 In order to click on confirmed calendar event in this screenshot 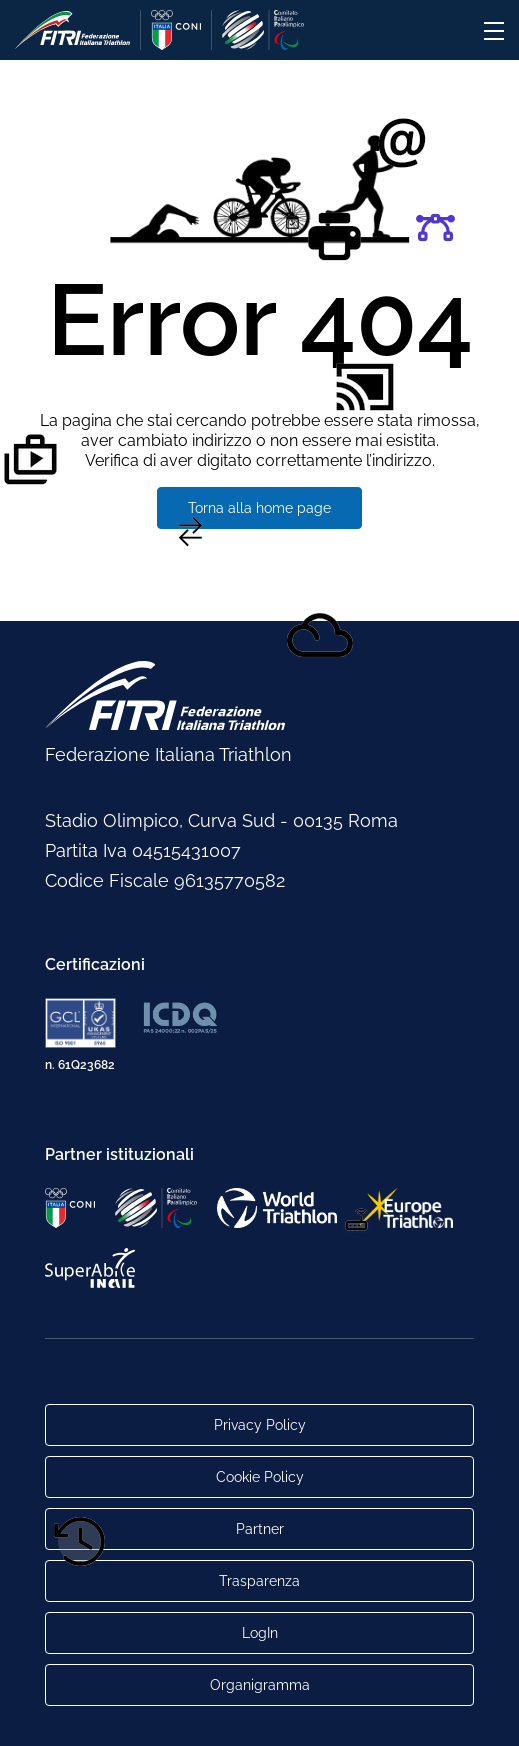, I will do `click(292, 222)`.